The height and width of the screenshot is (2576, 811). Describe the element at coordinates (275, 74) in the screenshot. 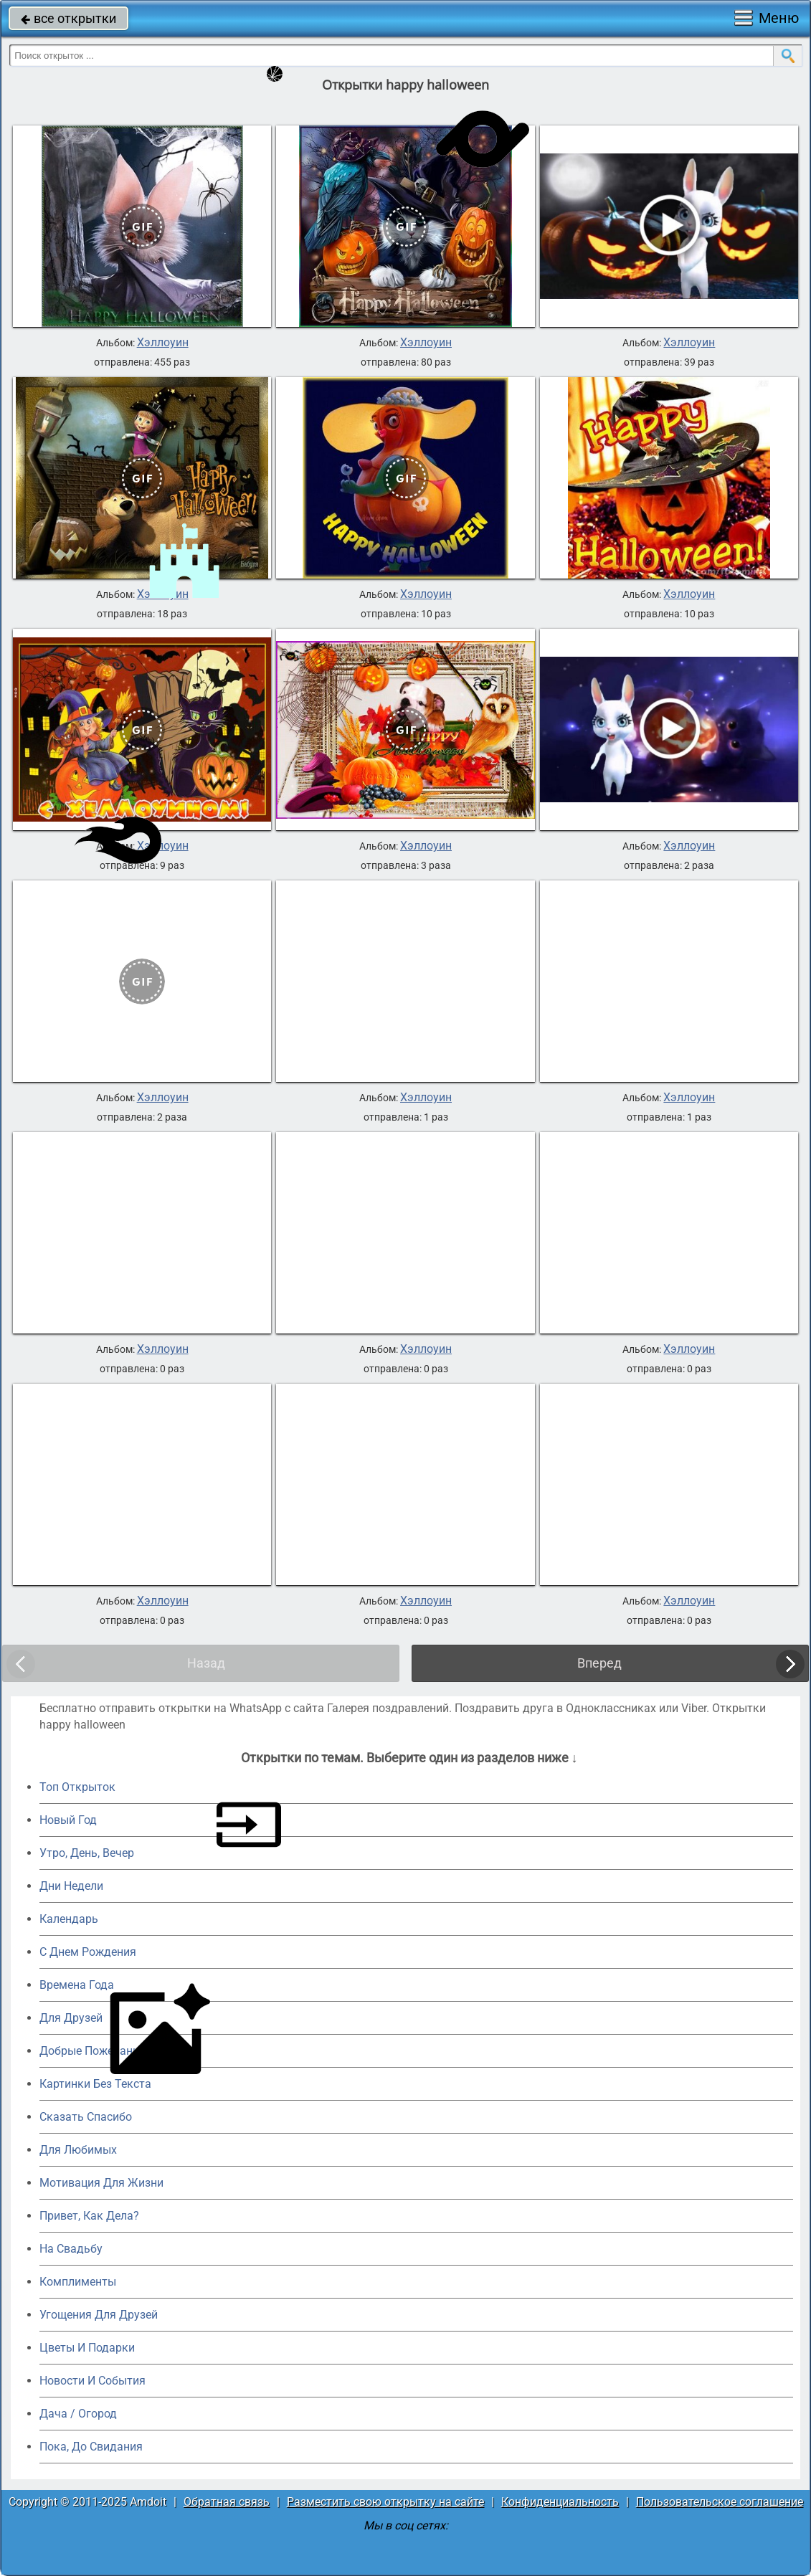

I see `visit the Ex Ordo website or platform` at that location.